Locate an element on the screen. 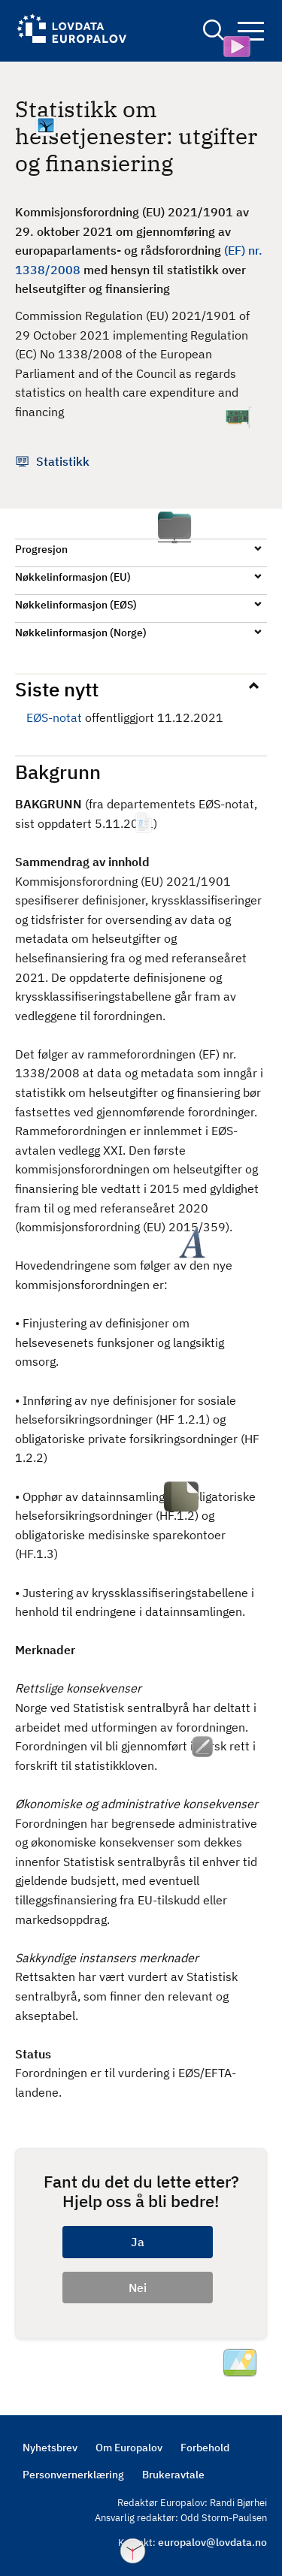  open Pages for document editing is located at coordinates (202, 1747).